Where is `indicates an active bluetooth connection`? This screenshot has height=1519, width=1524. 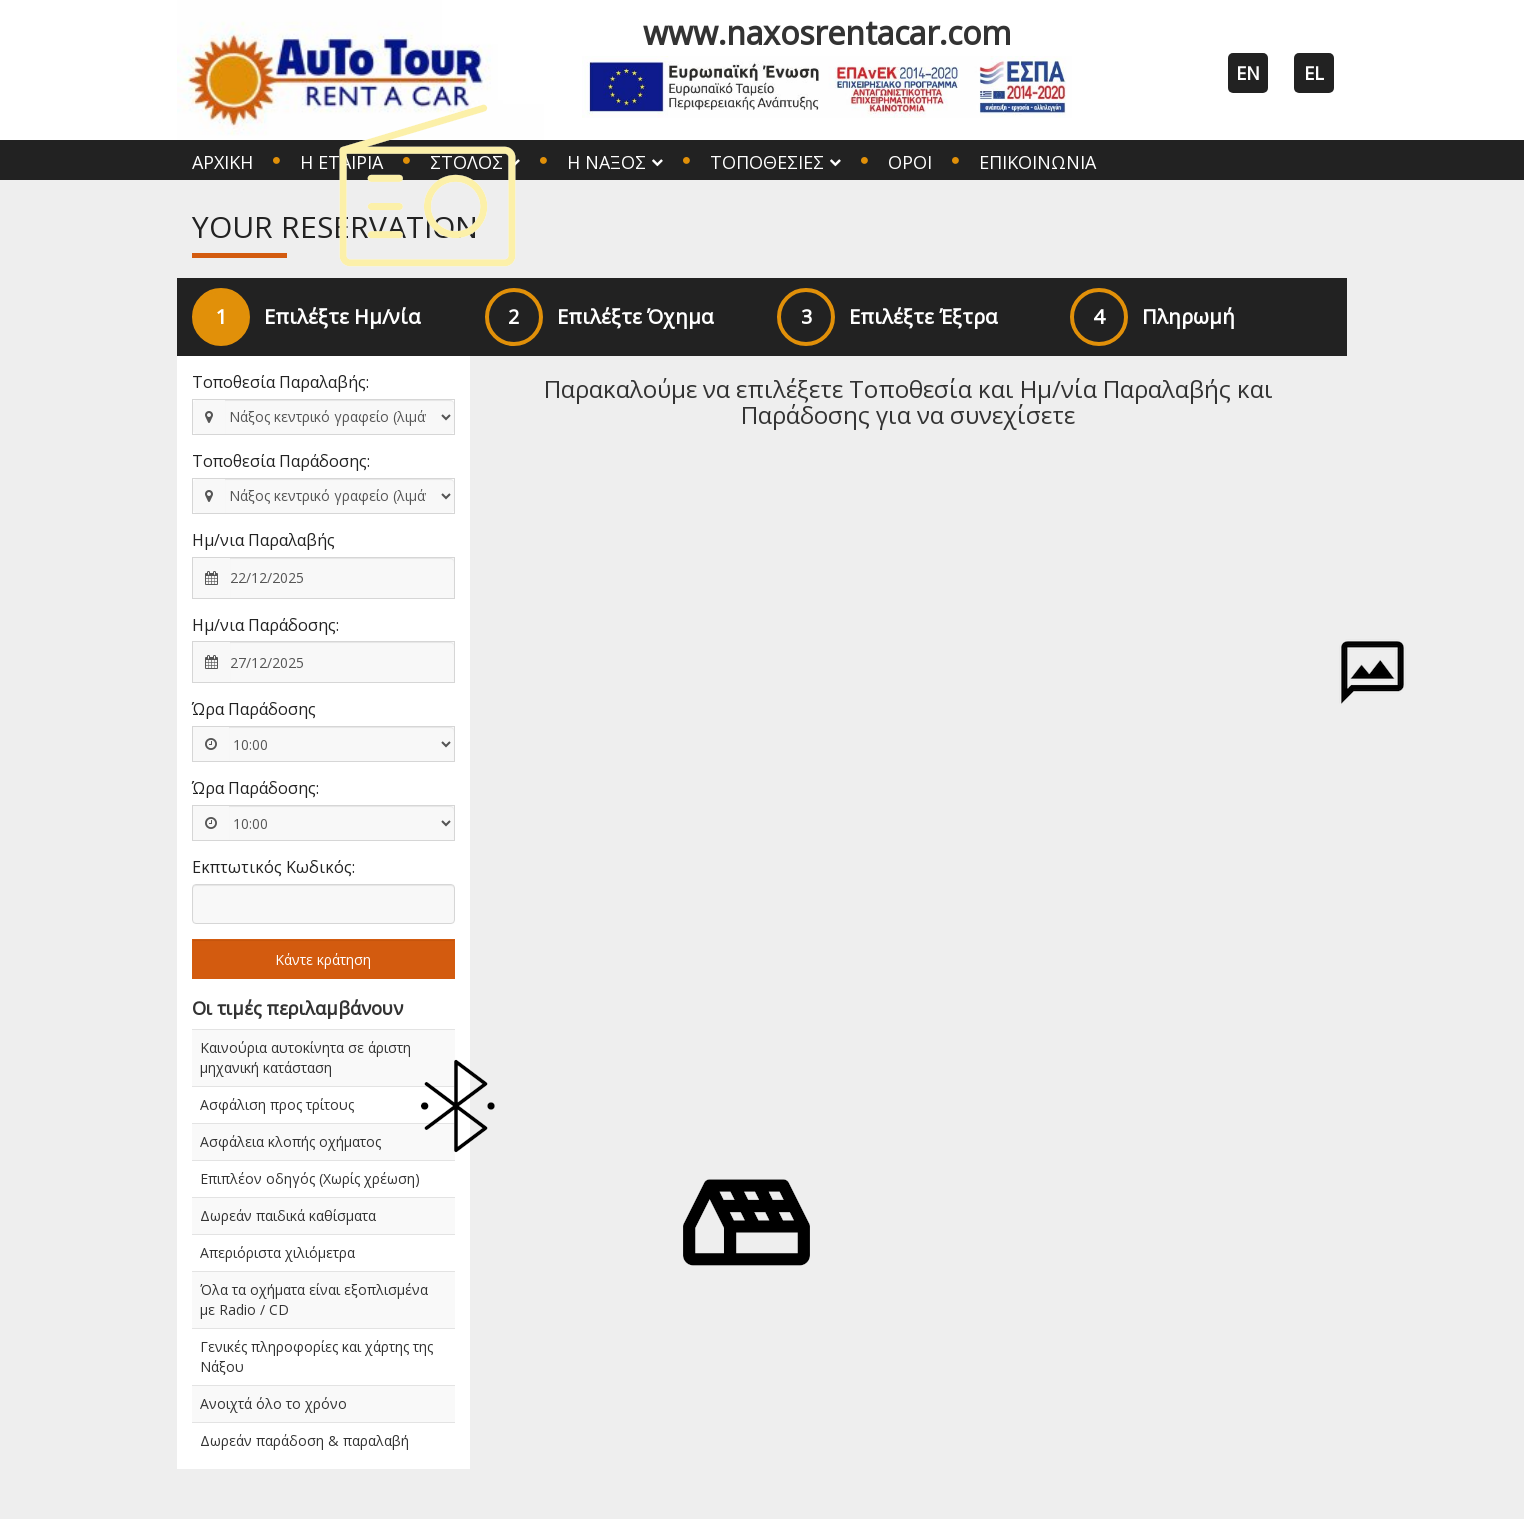
indicates an active bluetooth connection is located at coordinates (456, 1106).